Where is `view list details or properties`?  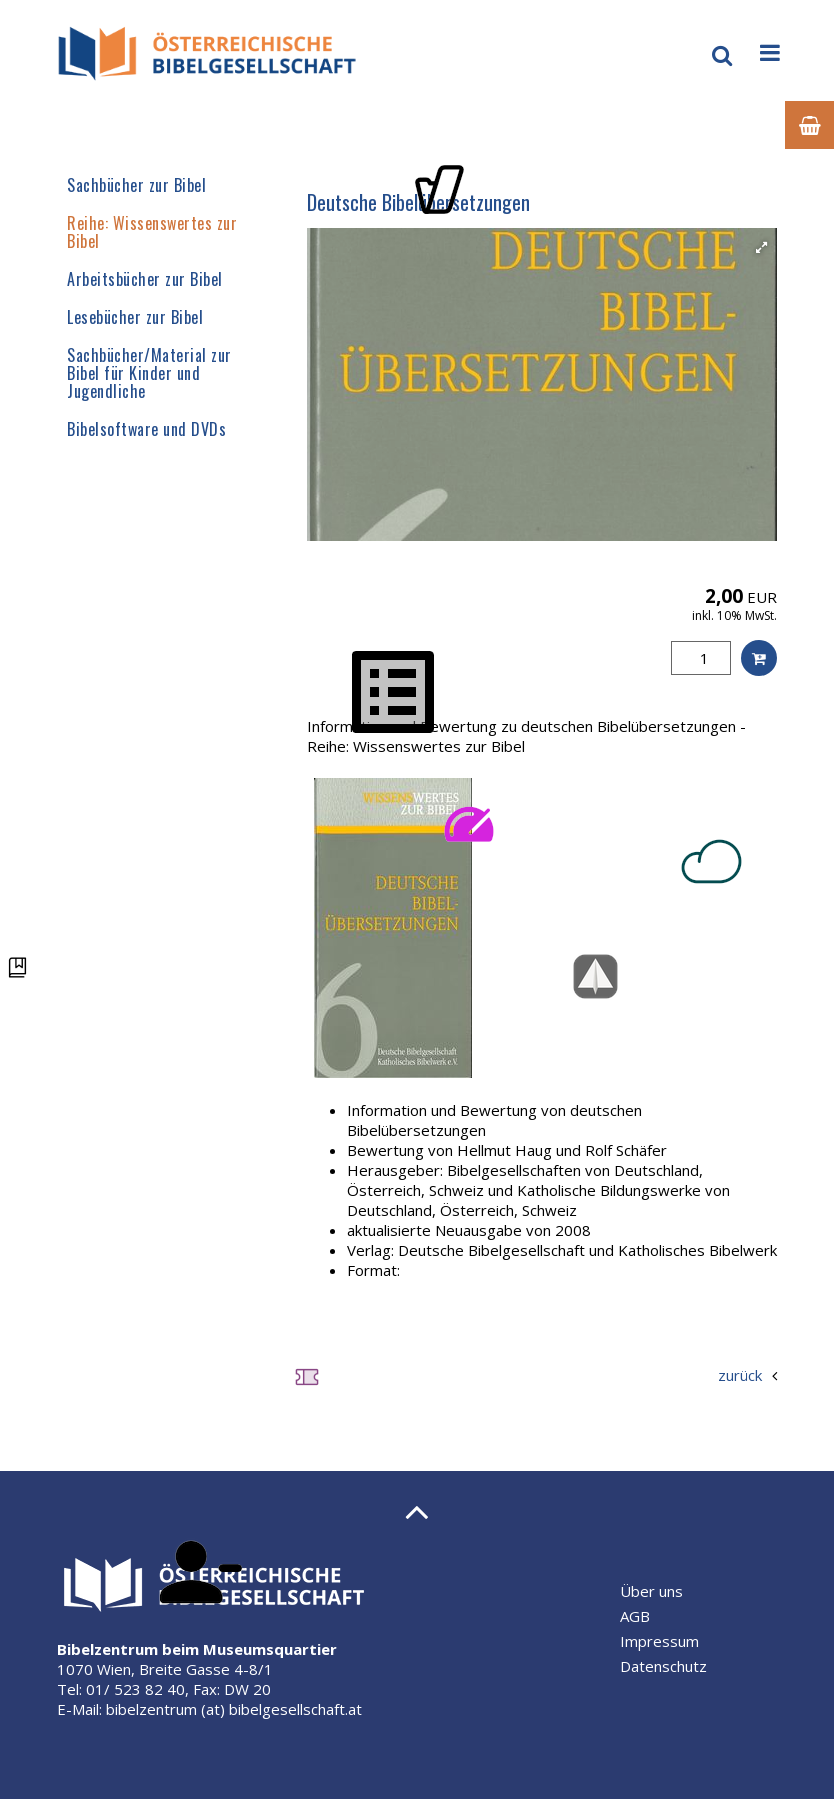
view list details or properties is located at coordinates (393, 692).